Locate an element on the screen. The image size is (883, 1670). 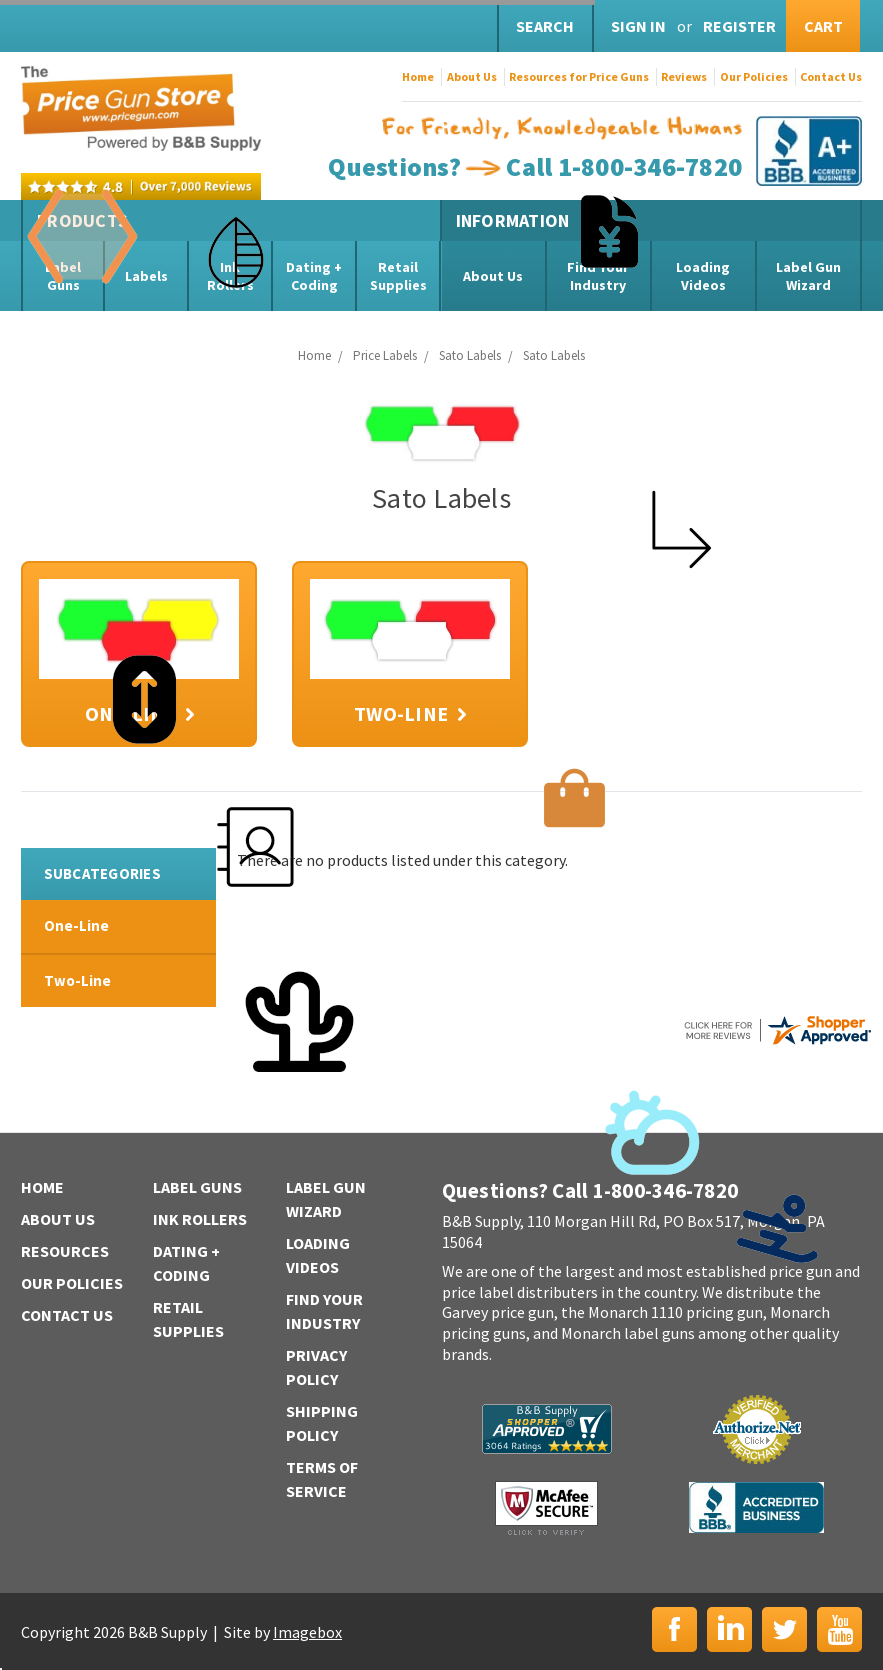
view or edit source code is located at coordinates (82, 236).